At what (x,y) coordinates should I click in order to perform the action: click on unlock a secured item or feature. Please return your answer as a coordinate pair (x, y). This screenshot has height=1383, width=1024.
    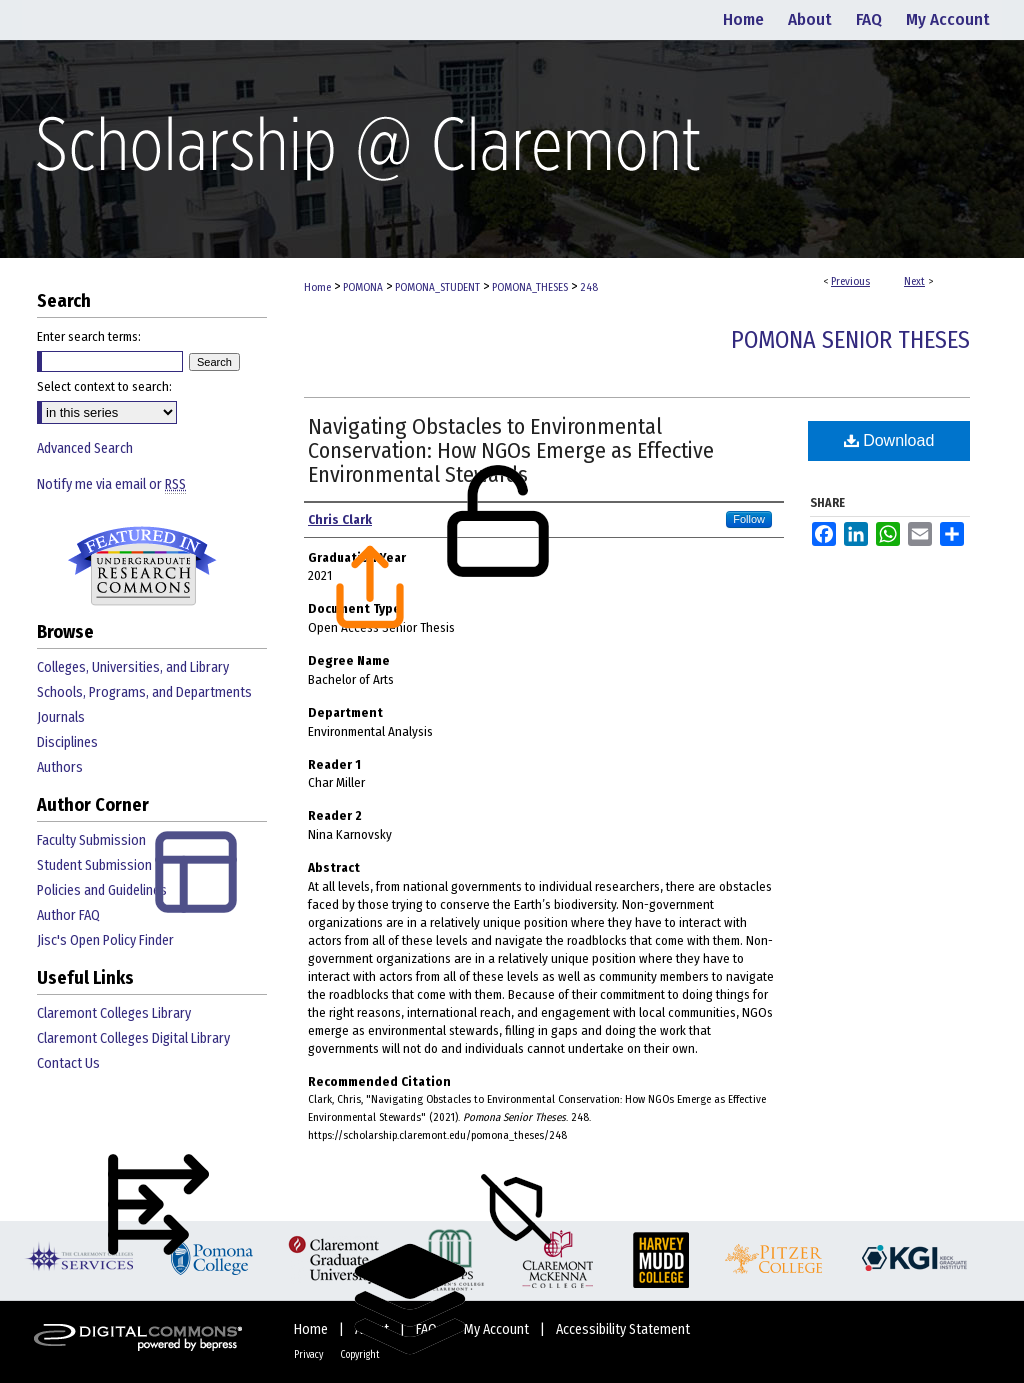
    Looking at the image, I should click on (498, 521).